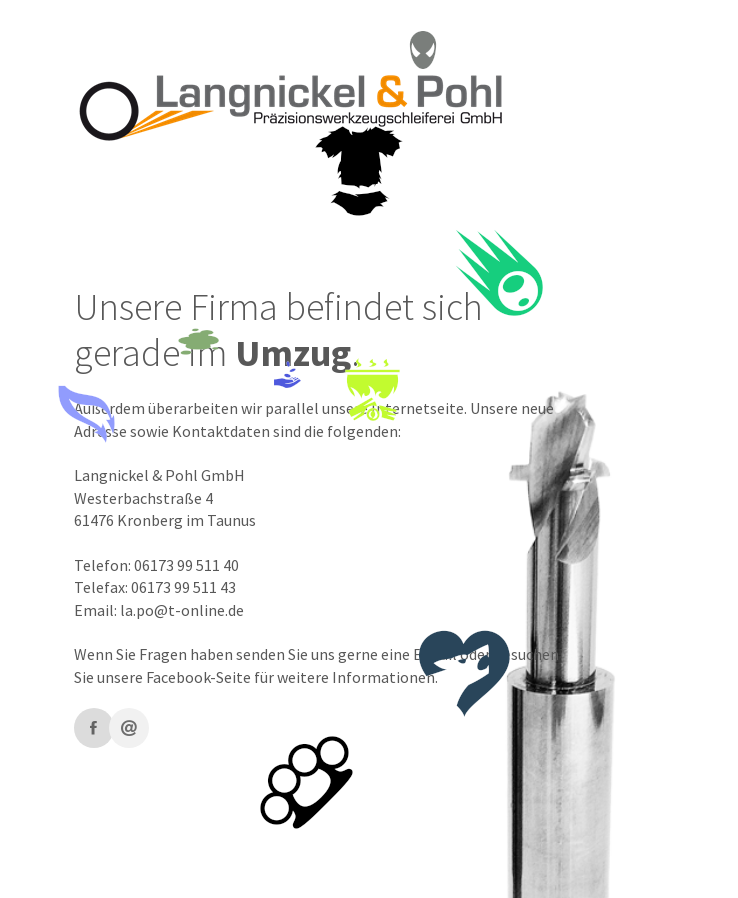 Image resolution: width=738 pixels, height=898 pixels. What do you see at coordinates (306, 782) in the screenshot?
I see `equip brass knuckles weapon` at bounding box center [306, 782].